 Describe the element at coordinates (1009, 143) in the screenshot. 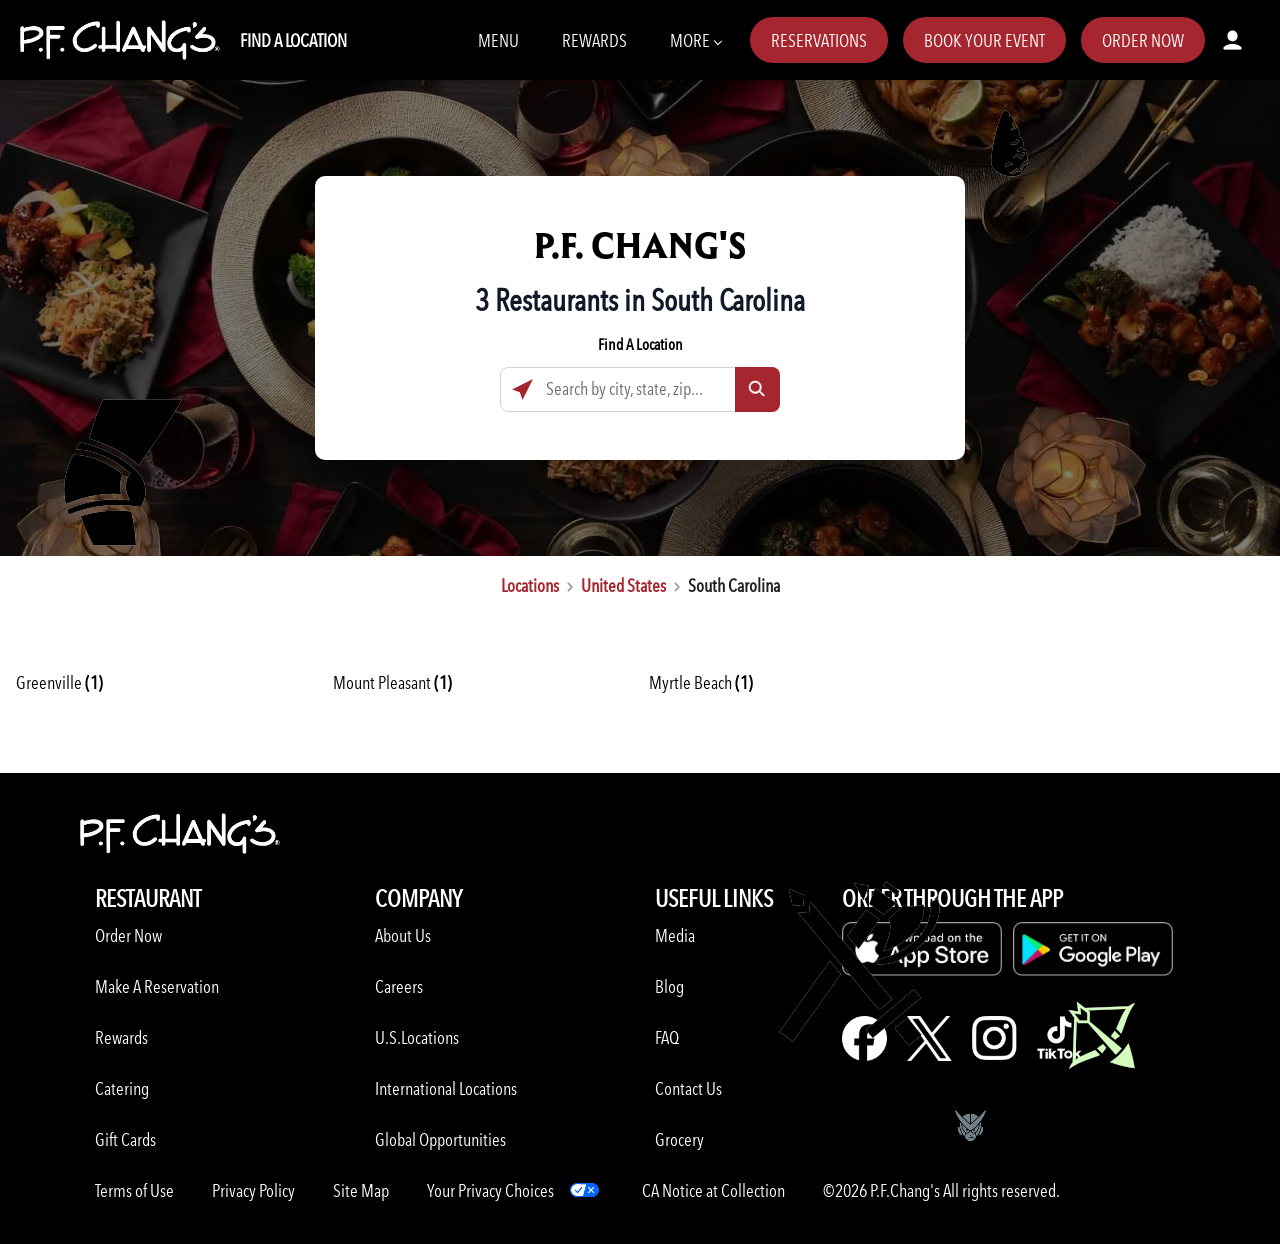

I see `view stone monument or landmark` at that location.